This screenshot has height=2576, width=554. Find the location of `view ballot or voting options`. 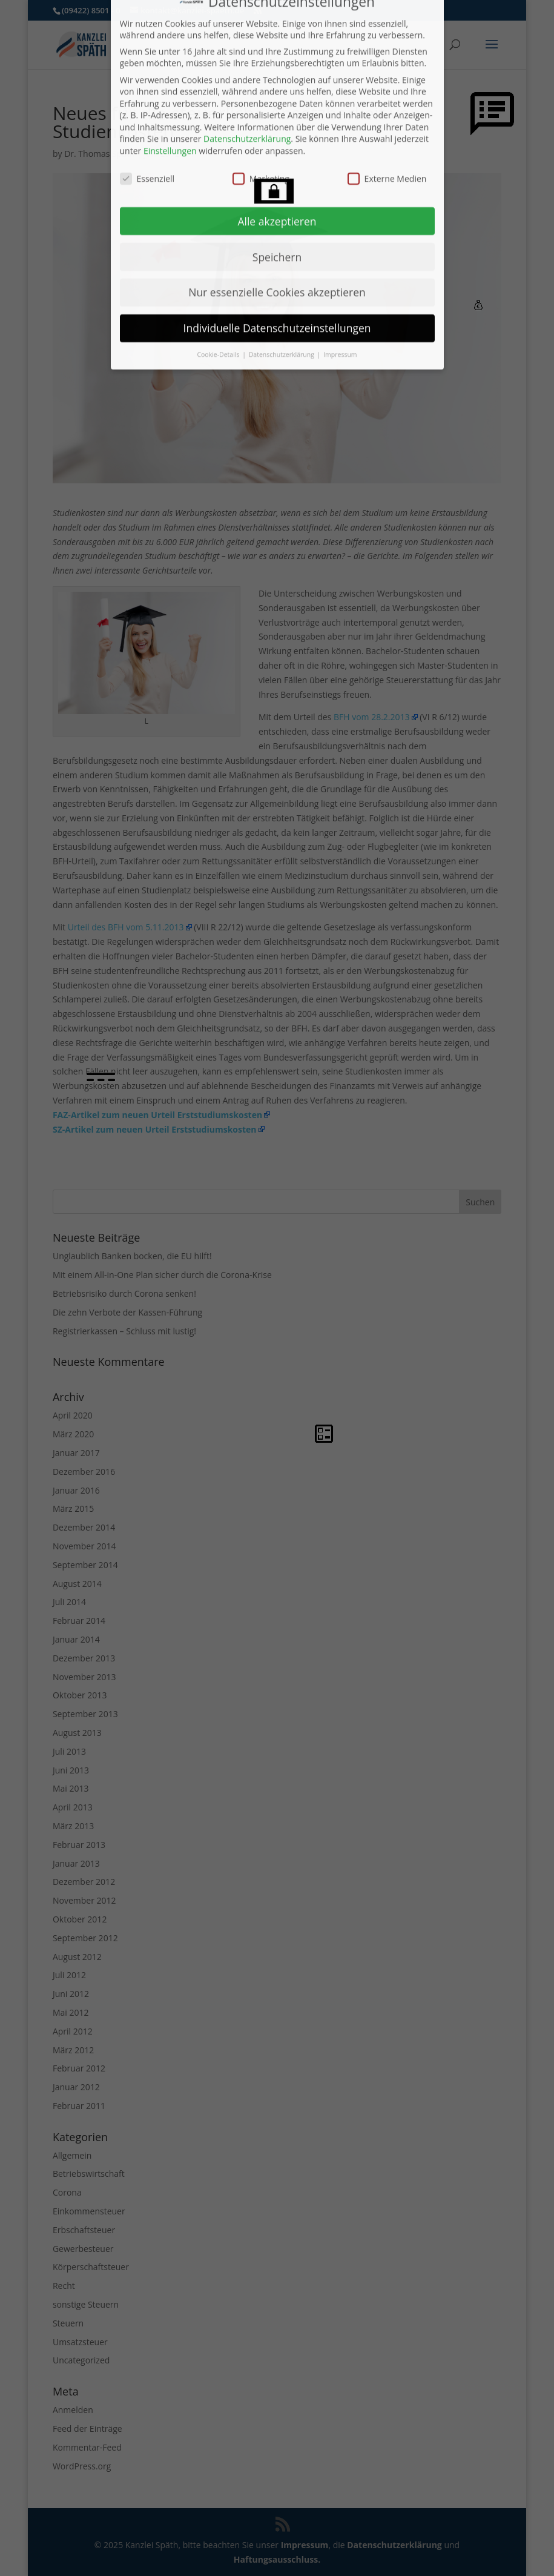

view ballot or voting options is located at coordinates (324, 1434).